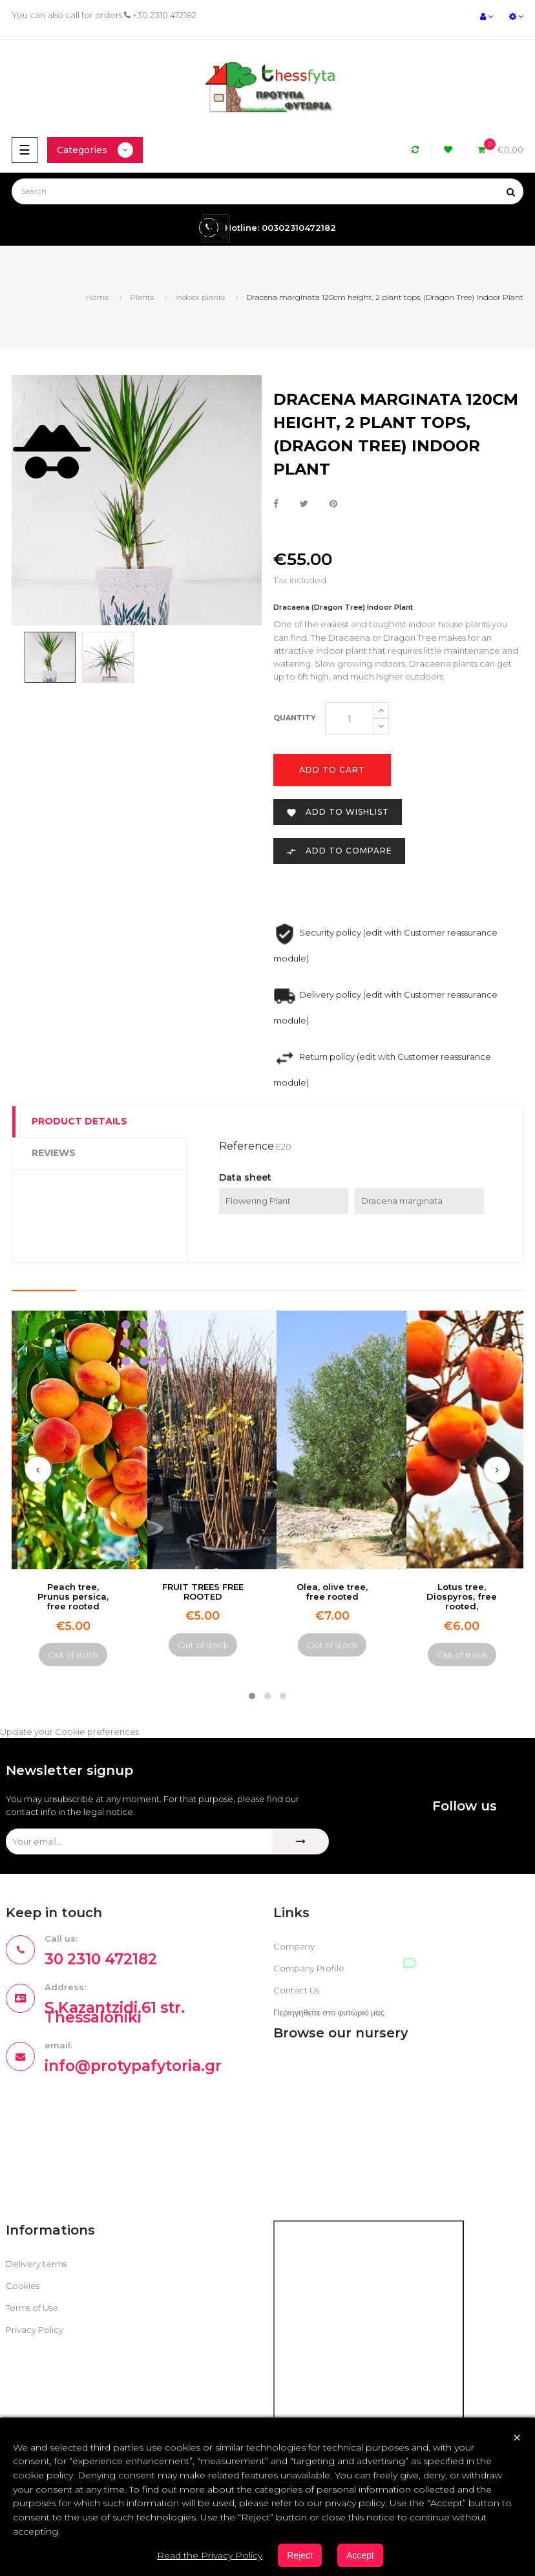 The width and height of the screenshot is (535, 2576). What do you see at coordinates (216, 228) in the screenshot?
I see `view user profile` at bounding box center [216, 228].